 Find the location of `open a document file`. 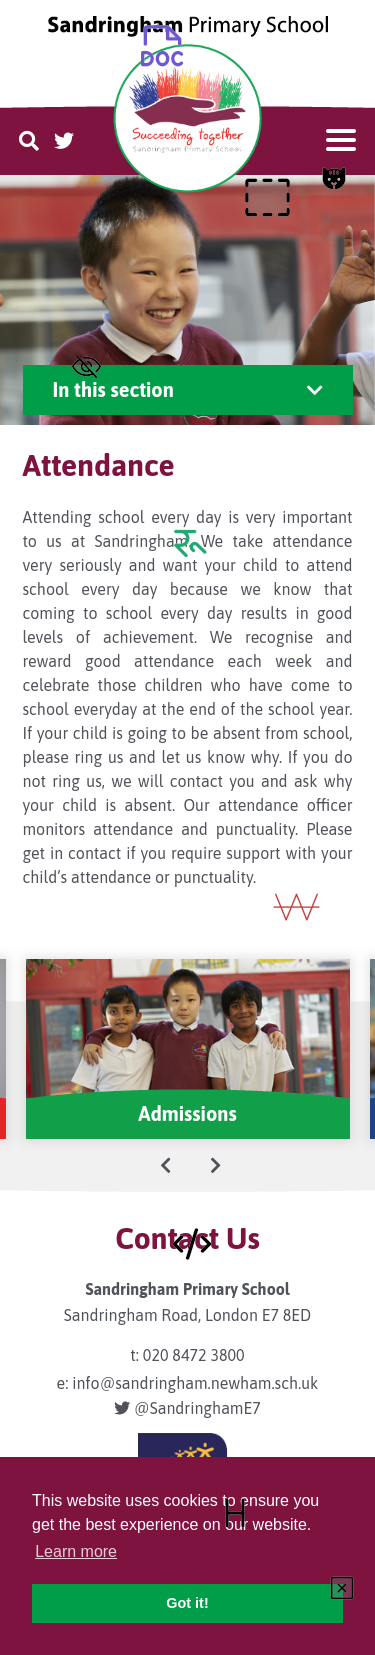

open a document file is located at coordinates (162, 47).